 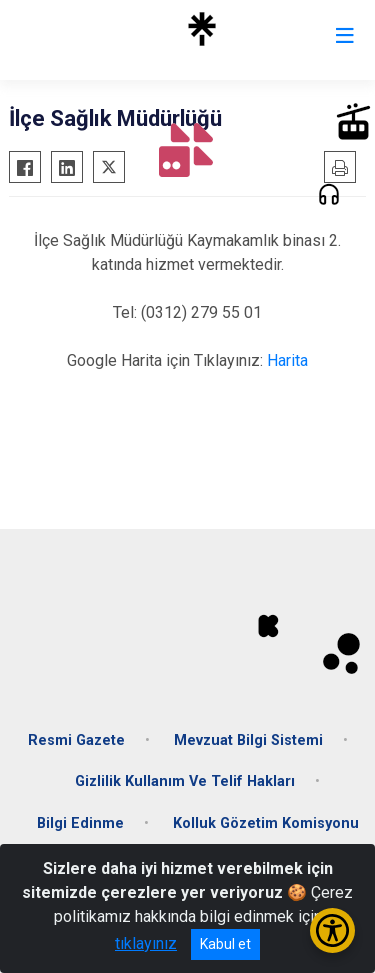 I want to click on access audio or music playback, so click(x=329, y=195).